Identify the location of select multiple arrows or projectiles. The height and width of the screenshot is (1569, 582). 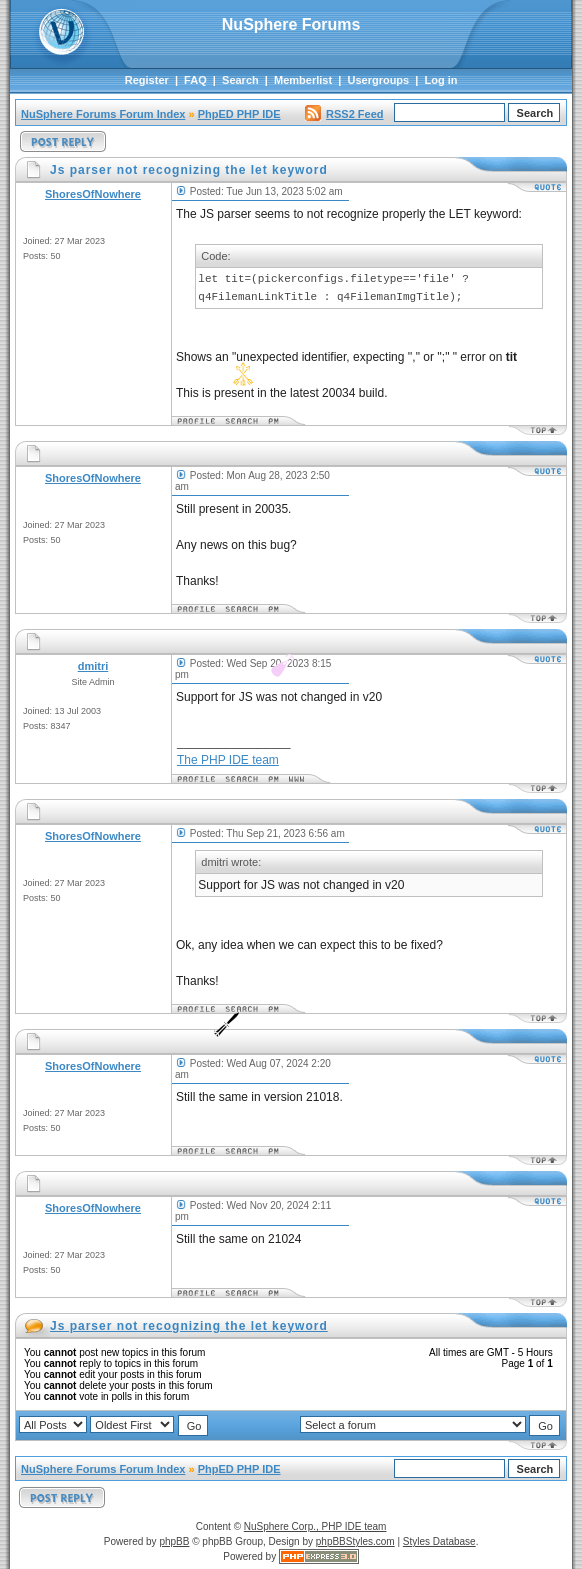
(243, 374).